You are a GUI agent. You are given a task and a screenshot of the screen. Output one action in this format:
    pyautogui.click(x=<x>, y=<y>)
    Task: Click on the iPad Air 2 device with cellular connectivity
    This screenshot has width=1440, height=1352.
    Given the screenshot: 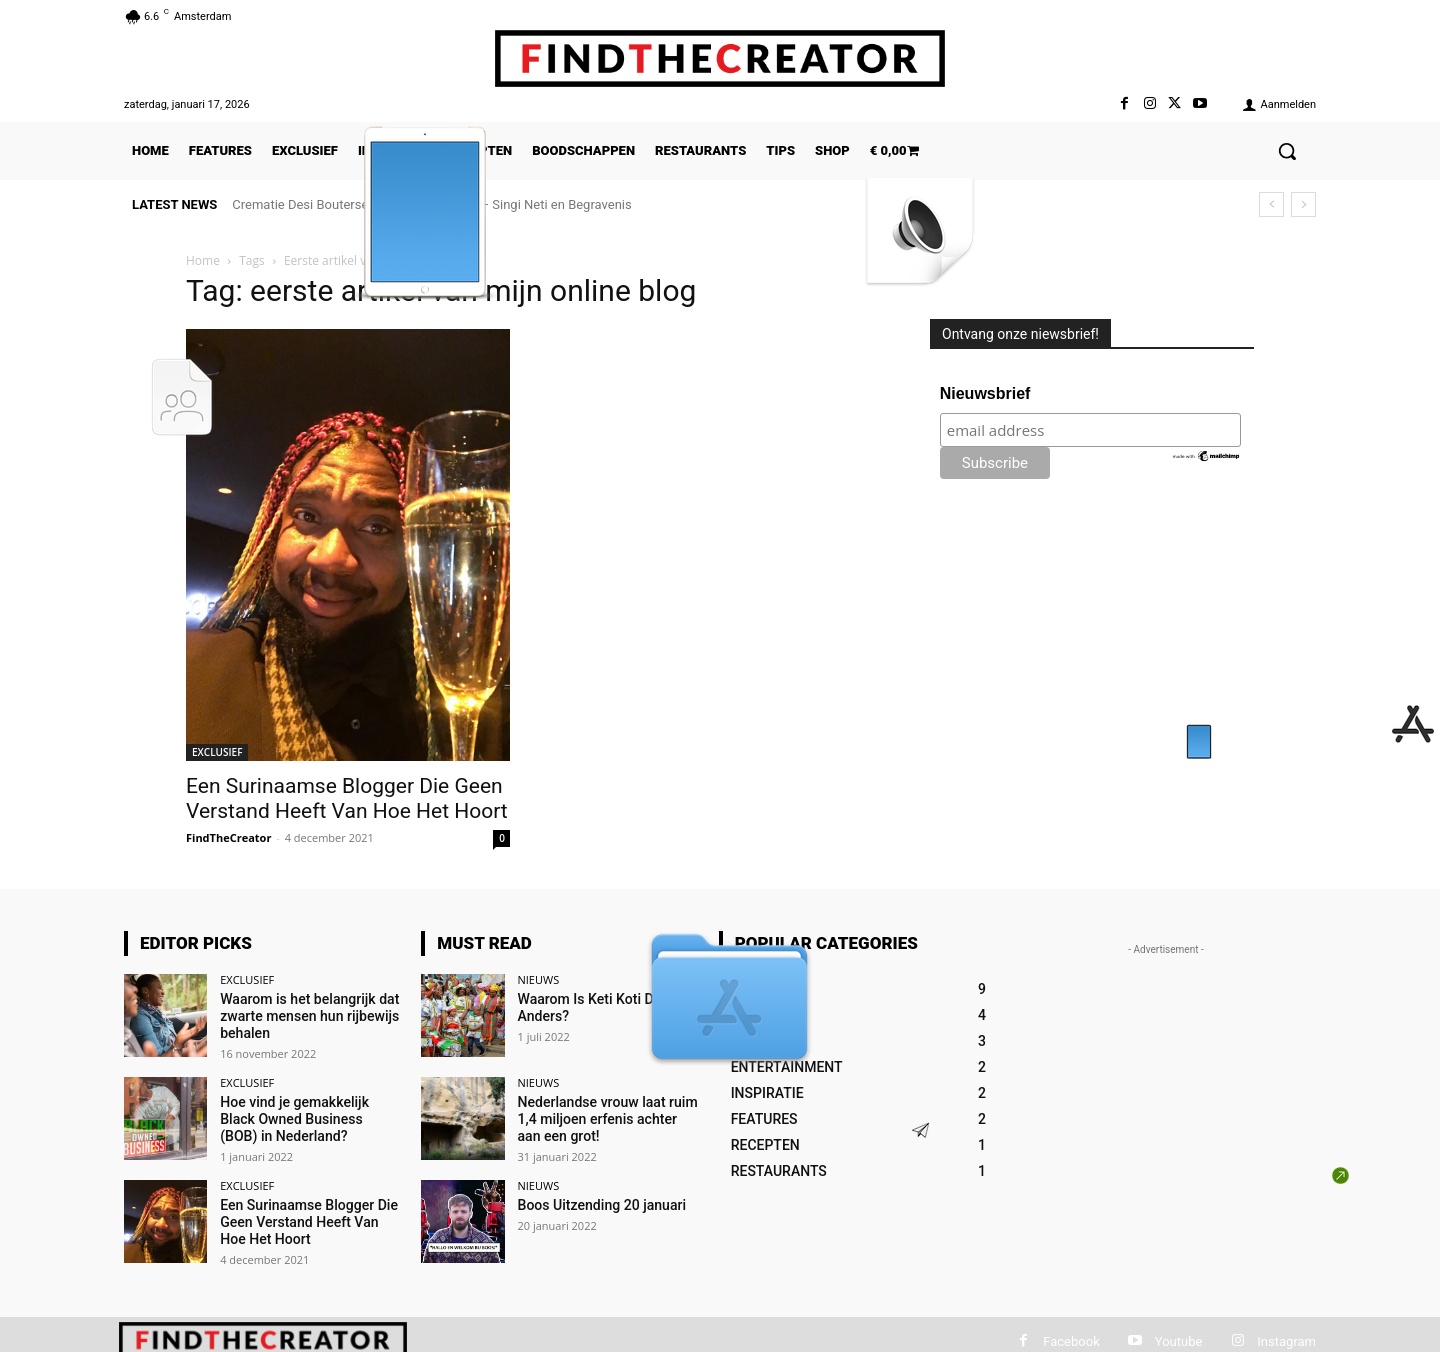 What is the action you would take?
    pyautogui.click(x=425, y=211)
    